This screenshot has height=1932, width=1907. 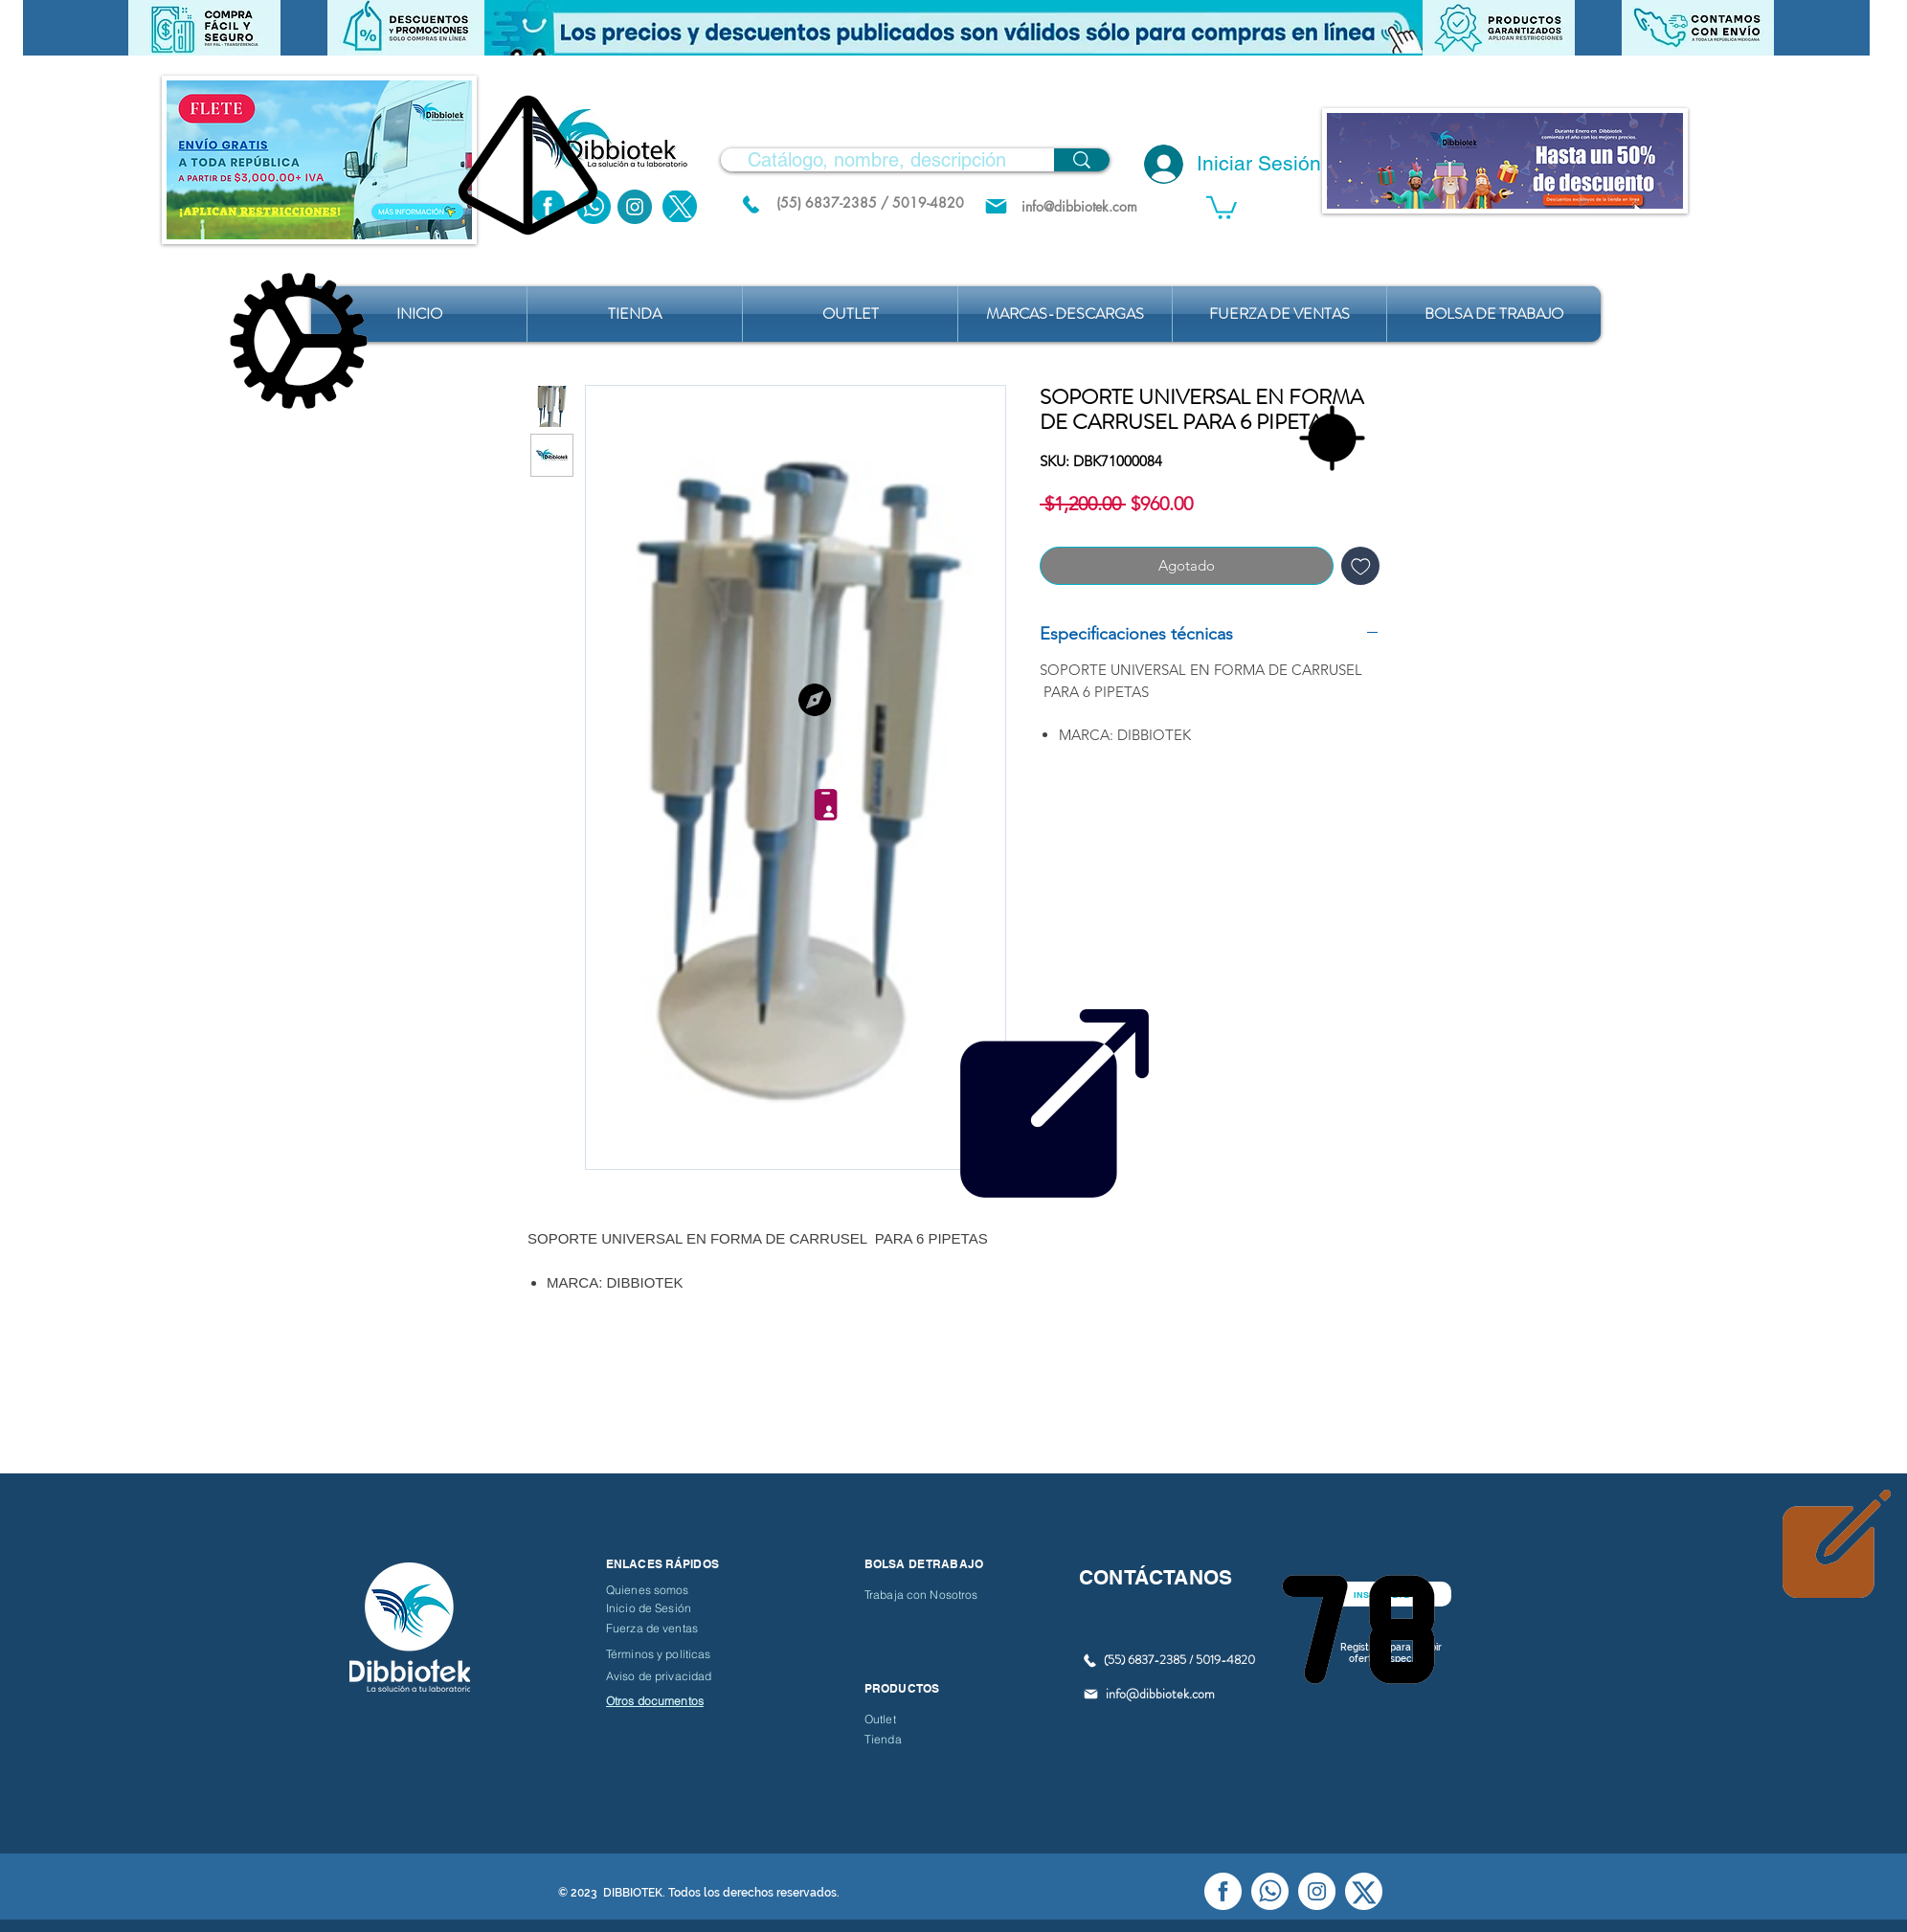 I want to click on create or compose new content, so click(x=1836, y=1543).